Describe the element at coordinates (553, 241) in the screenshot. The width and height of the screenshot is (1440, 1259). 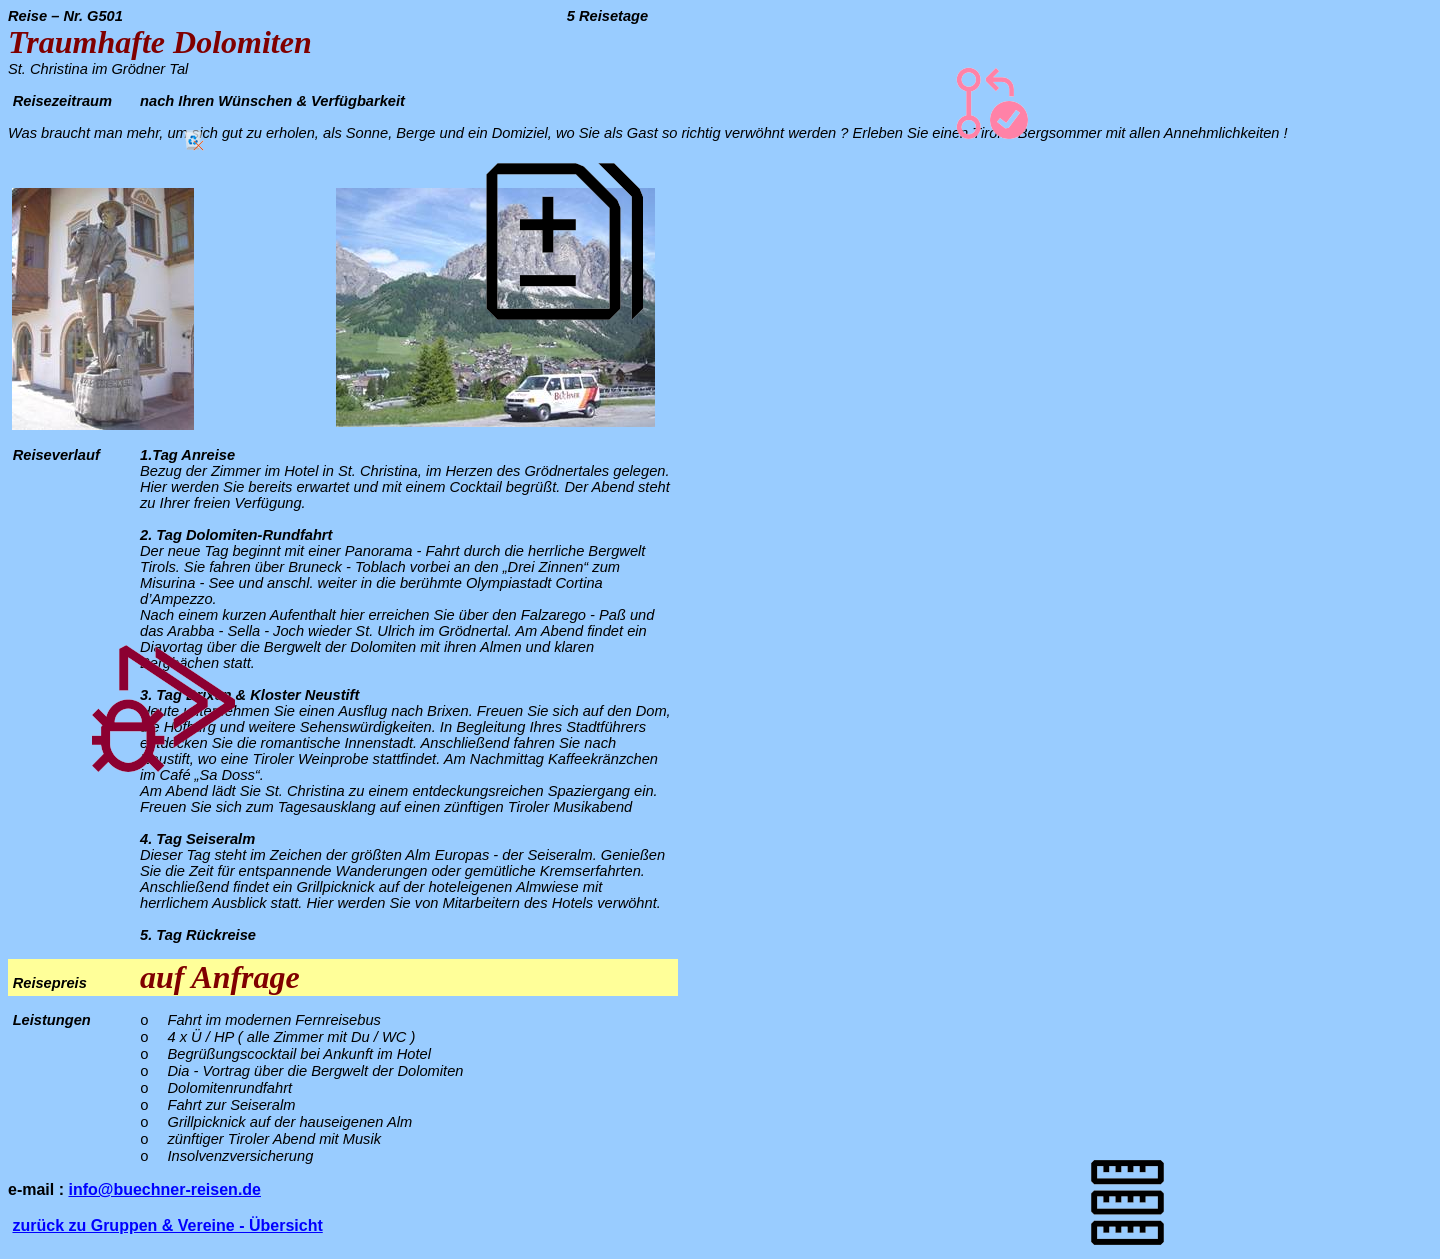
I see `compare multiple files or documents` at that location.